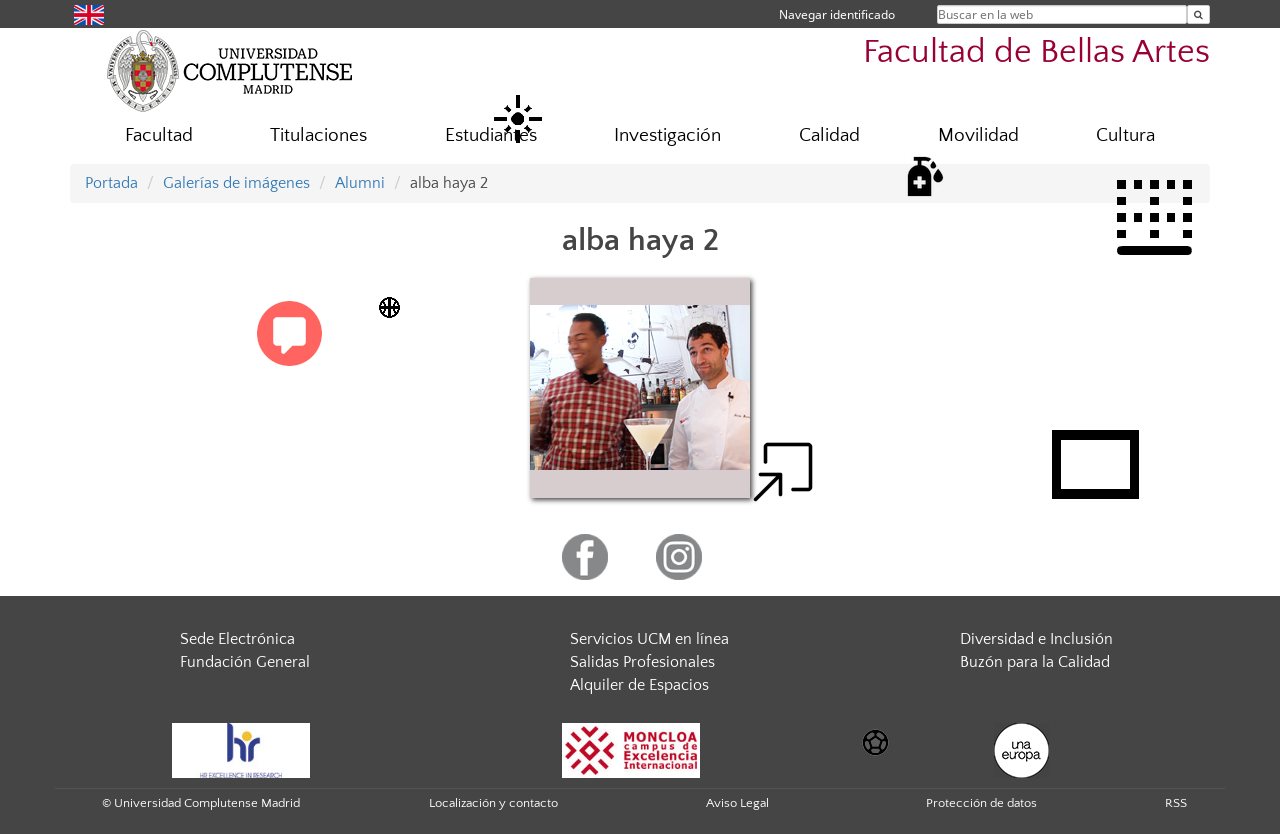  I want to click on apply bottom border to selected cells, so click(1154, 217).